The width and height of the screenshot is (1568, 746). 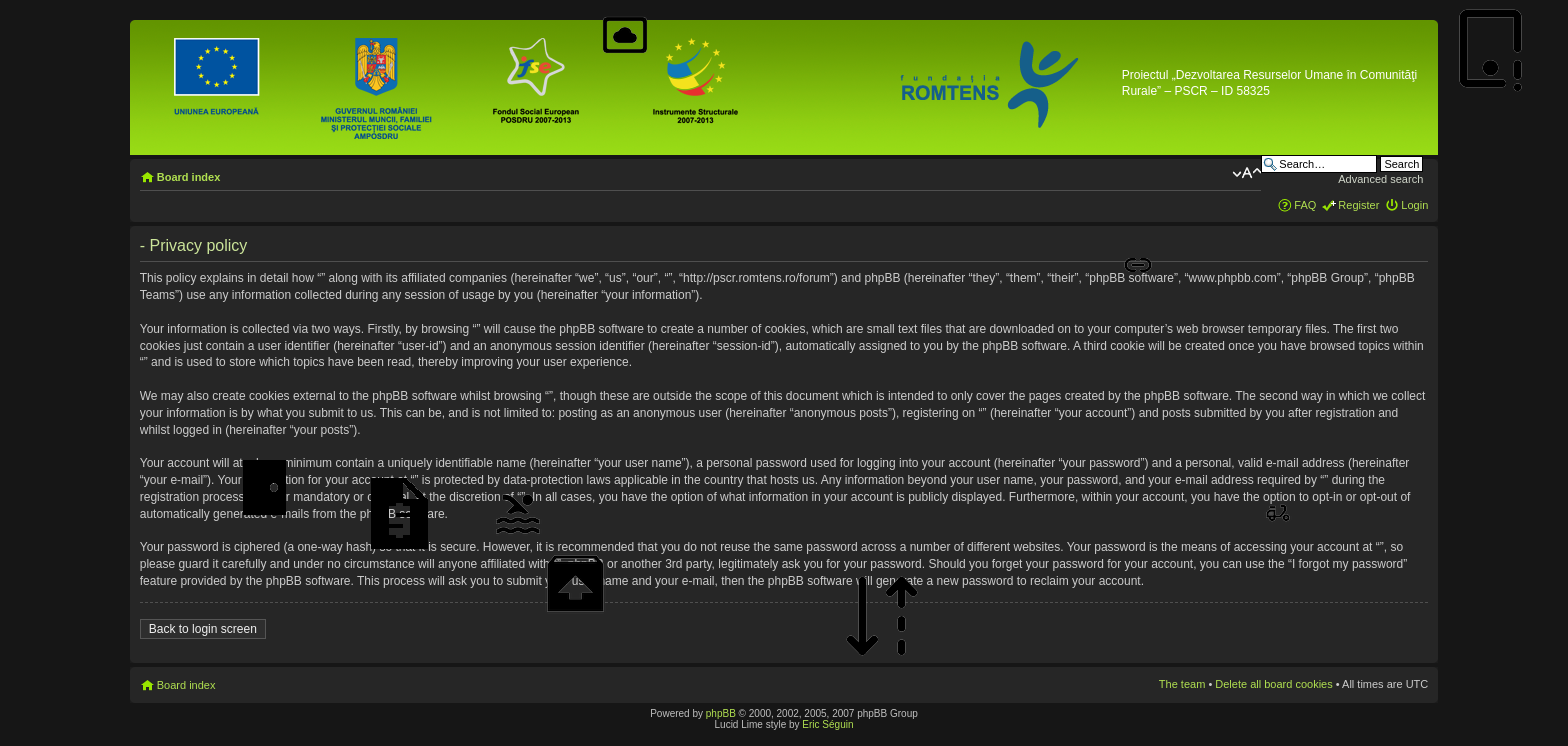 I want to click on view door sensor status, so click(x=264, y=487).